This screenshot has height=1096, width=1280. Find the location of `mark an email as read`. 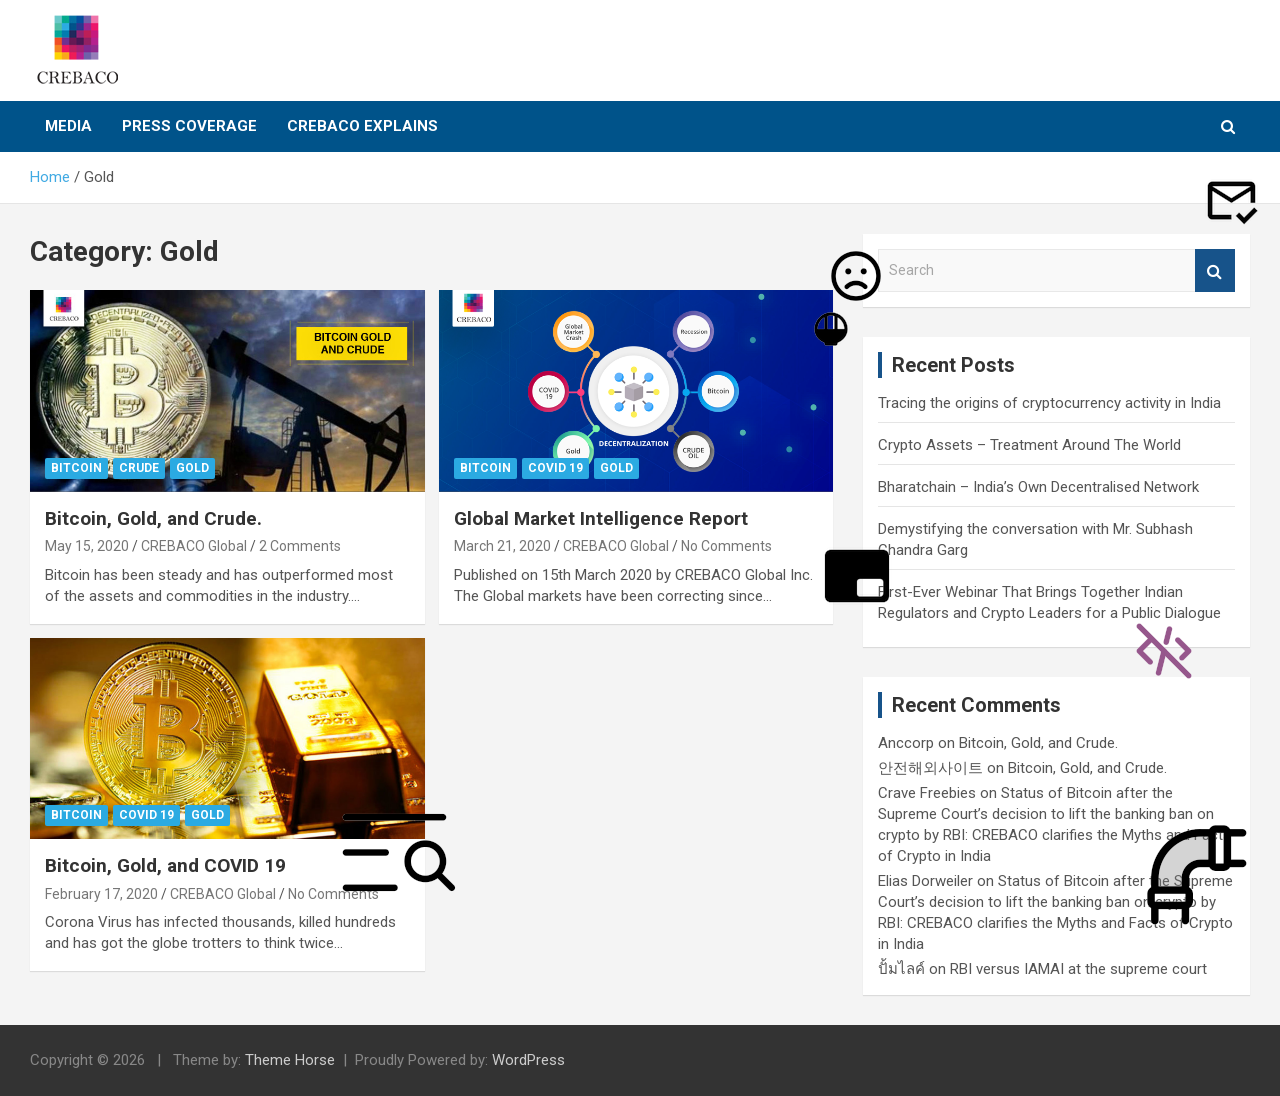

mark an email as read is located at coordinates (1231, 200).